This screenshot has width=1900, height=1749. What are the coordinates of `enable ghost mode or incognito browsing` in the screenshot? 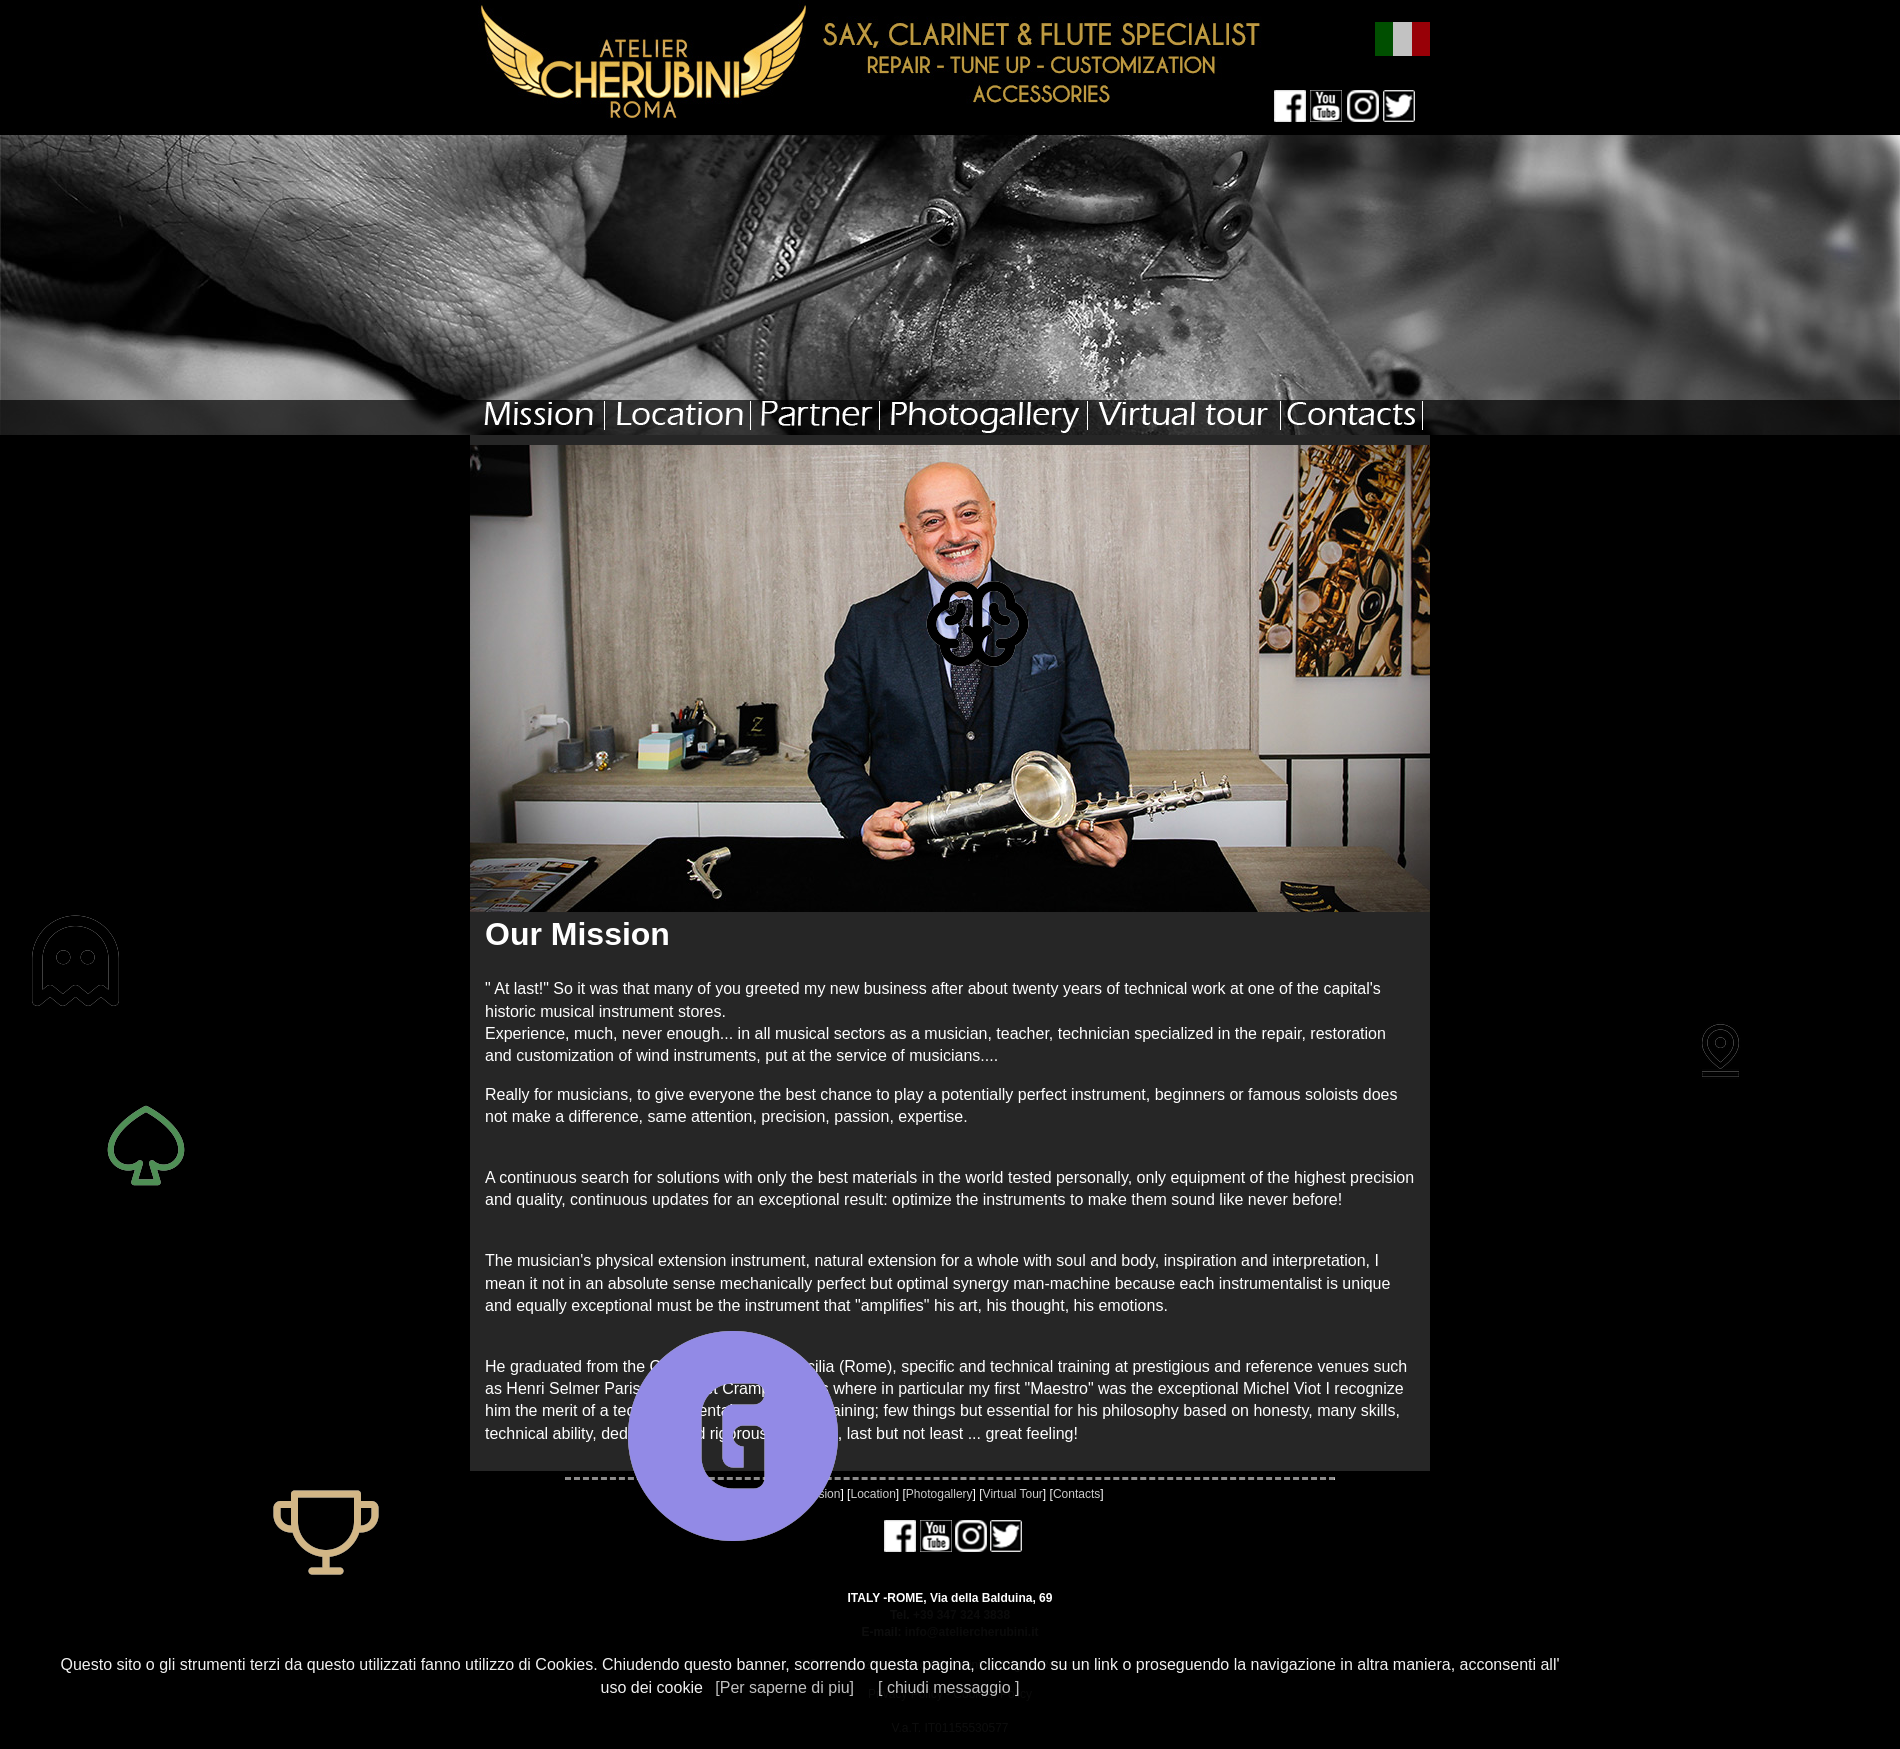 It's located at (75, 962).